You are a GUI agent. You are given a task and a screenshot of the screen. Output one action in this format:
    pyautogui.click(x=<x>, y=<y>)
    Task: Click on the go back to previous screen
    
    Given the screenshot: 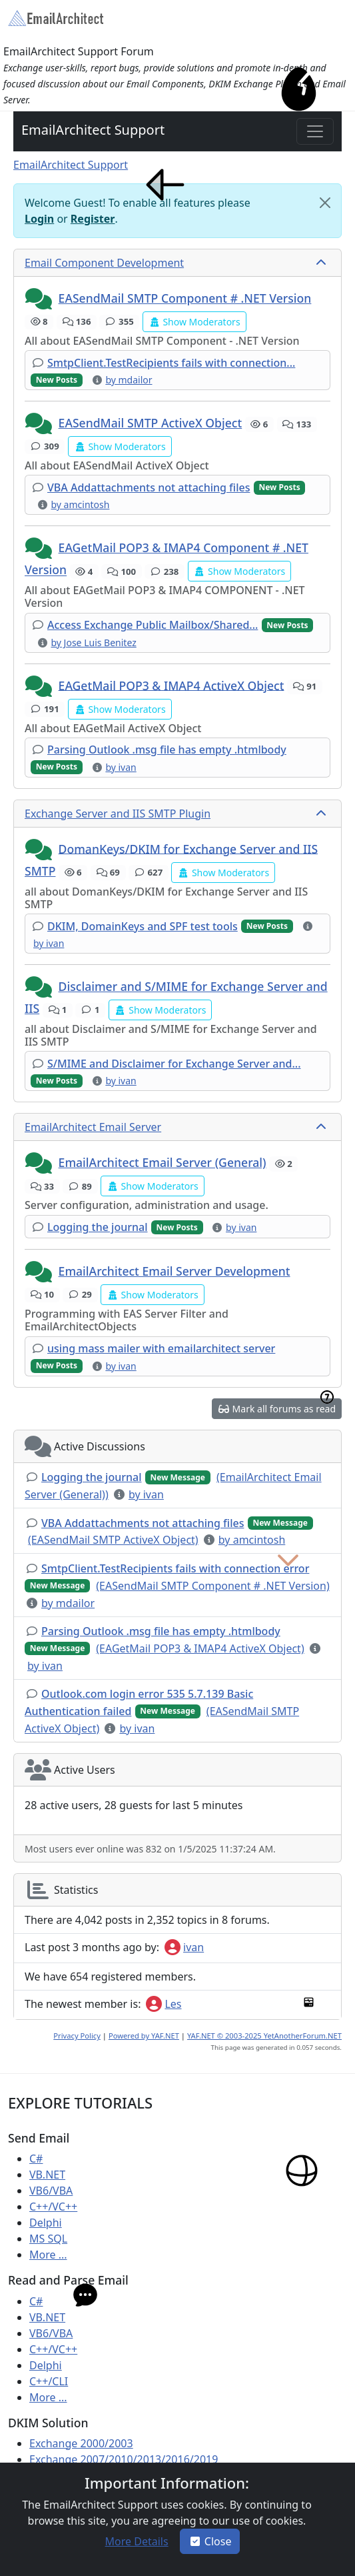 What is the action you would take?
    pyautogui.click(x=165, y=185)
    